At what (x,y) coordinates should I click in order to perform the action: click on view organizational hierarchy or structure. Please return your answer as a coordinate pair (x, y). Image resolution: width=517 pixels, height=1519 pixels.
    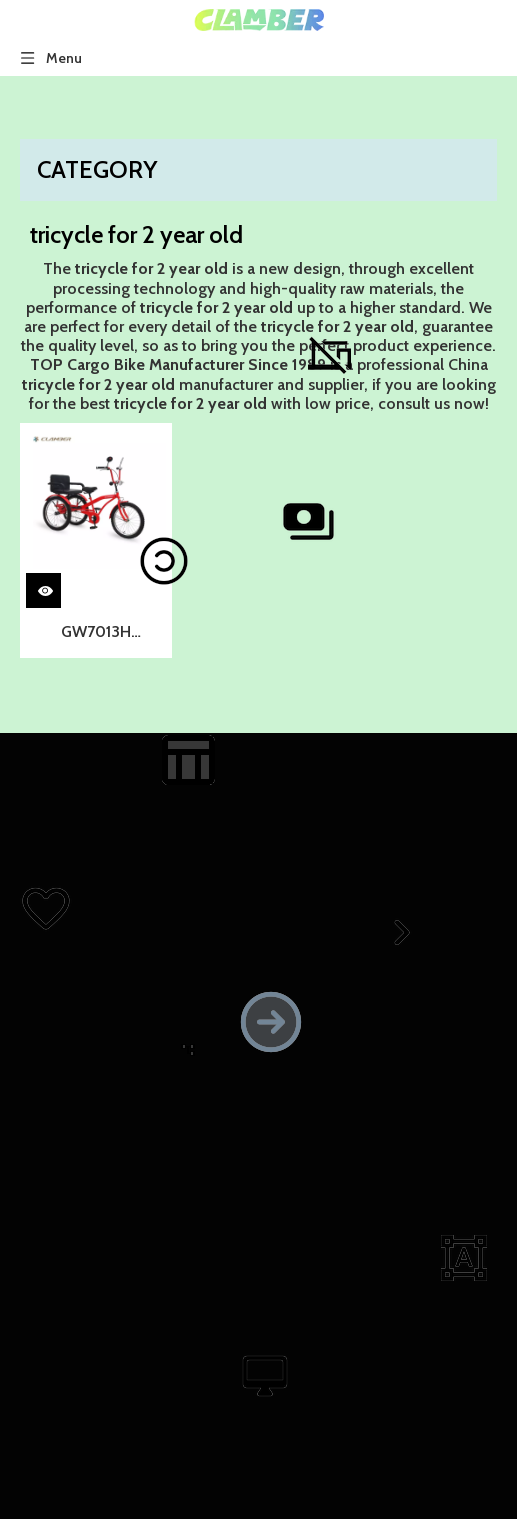
    Looking at the image, I should click on (188, 1050).